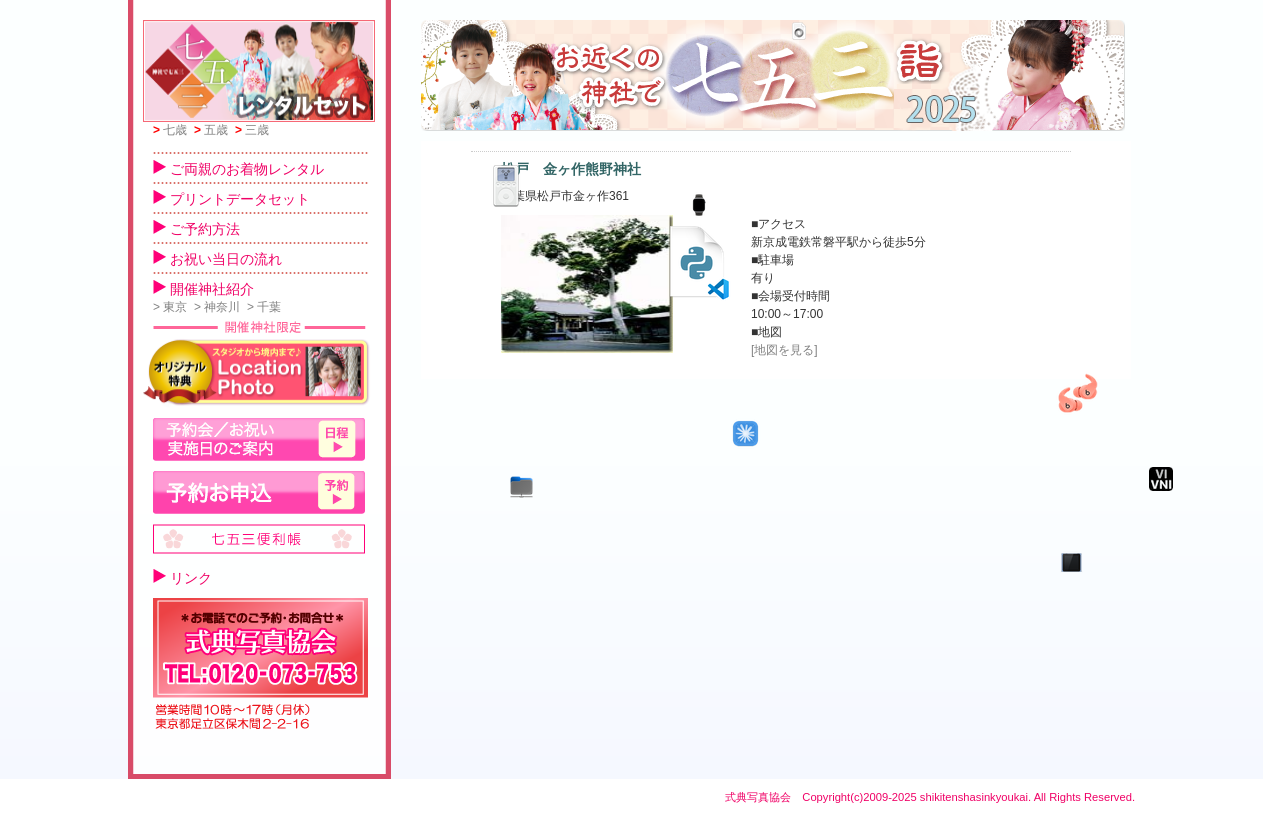 The width and height of the screenshot is (1263, 816). What do you see at coordinates (697, 263) in the screenshot?
I see `open a python file in visual studio code` at bounding box center [697, 263].